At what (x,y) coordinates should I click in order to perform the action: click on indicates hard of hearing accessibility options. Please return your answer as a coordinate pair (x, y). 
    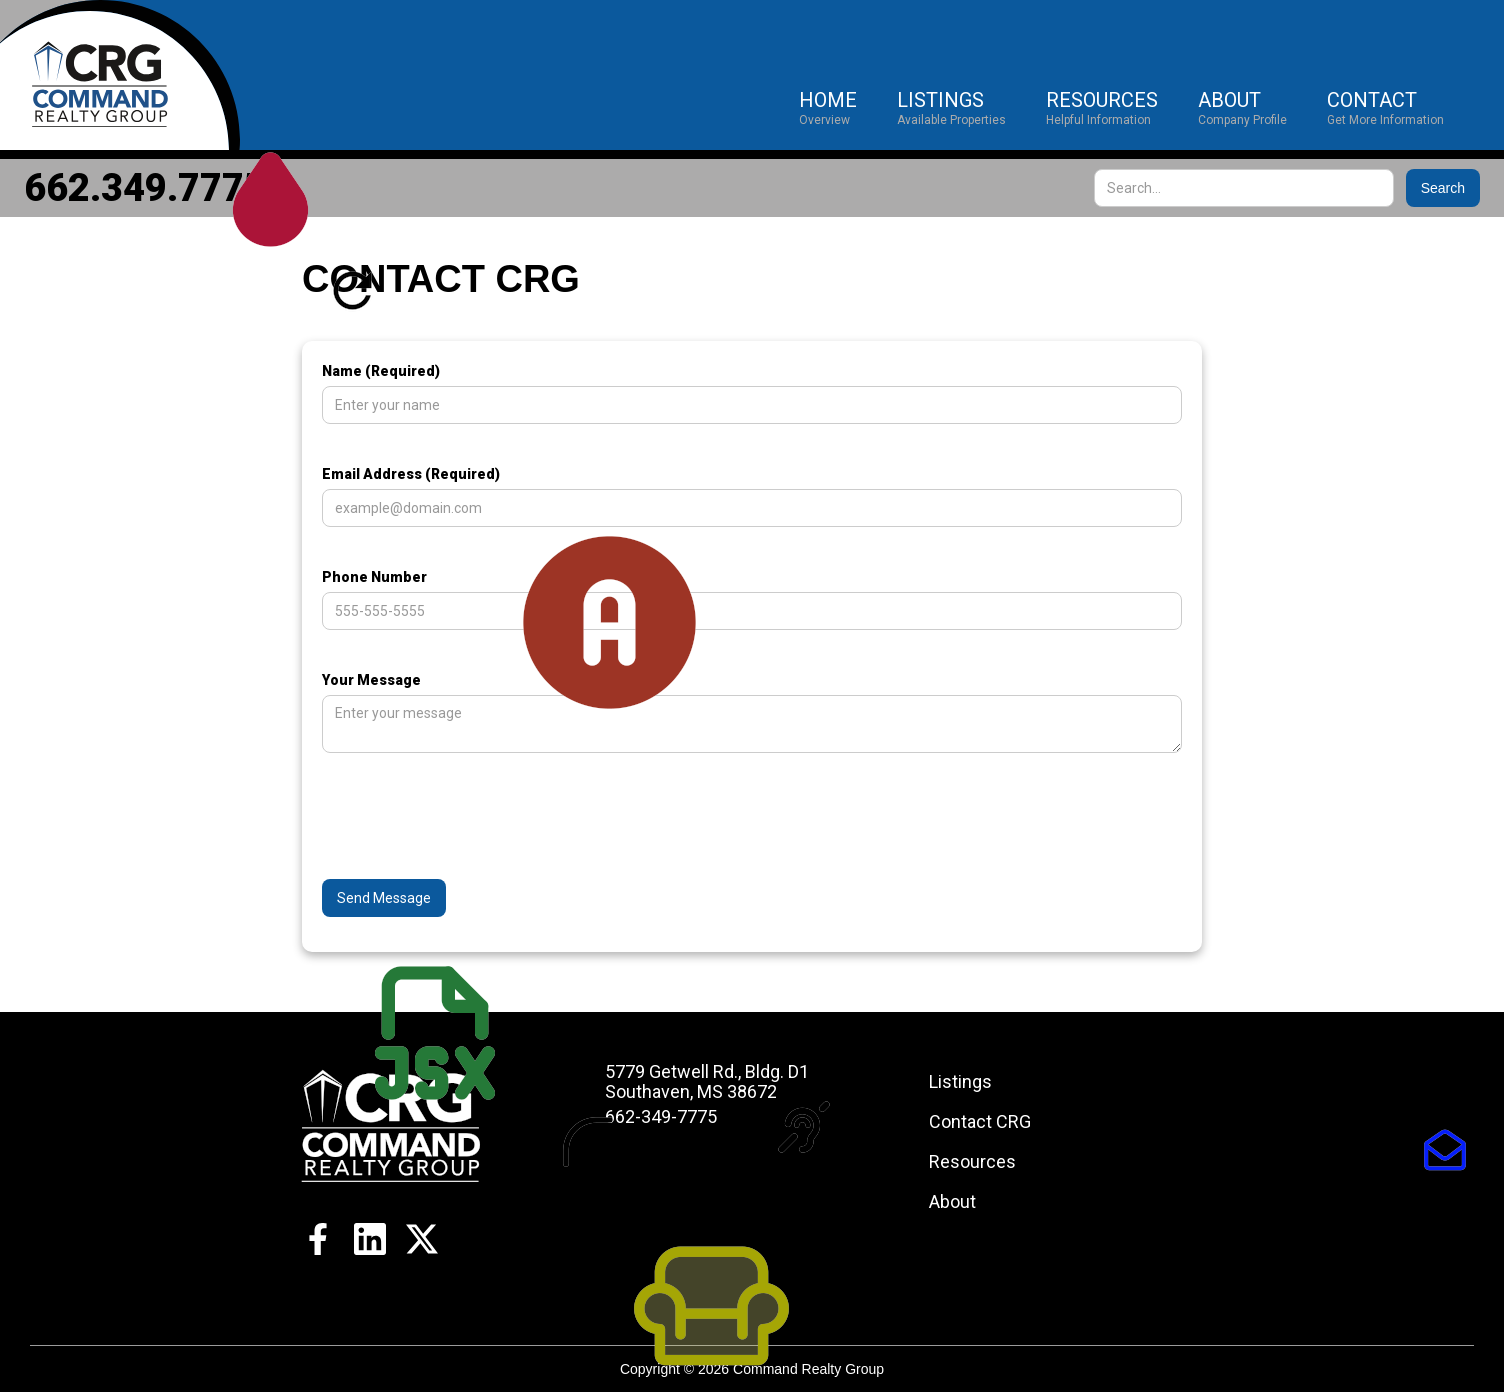
    Looking at the image, I should click on (804, 1127).